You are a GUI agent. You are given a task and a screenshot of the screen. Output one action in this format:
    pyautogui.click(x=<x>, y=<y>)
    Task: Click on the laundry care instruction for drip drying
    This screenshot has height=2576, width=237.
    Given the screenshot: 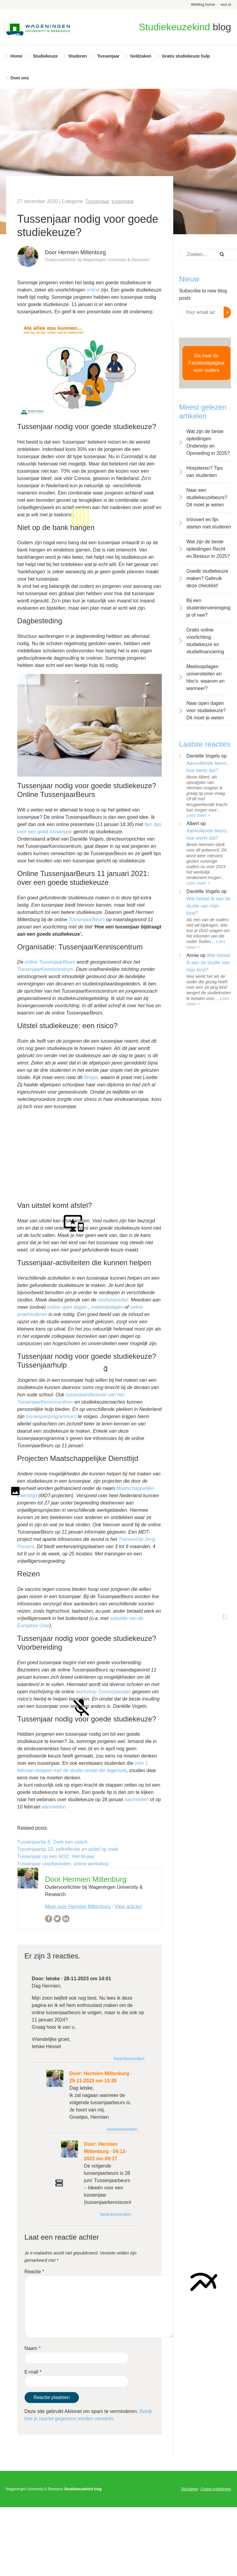 What is the action you would take?
    pyautogui.click(x=80, y=517)
    